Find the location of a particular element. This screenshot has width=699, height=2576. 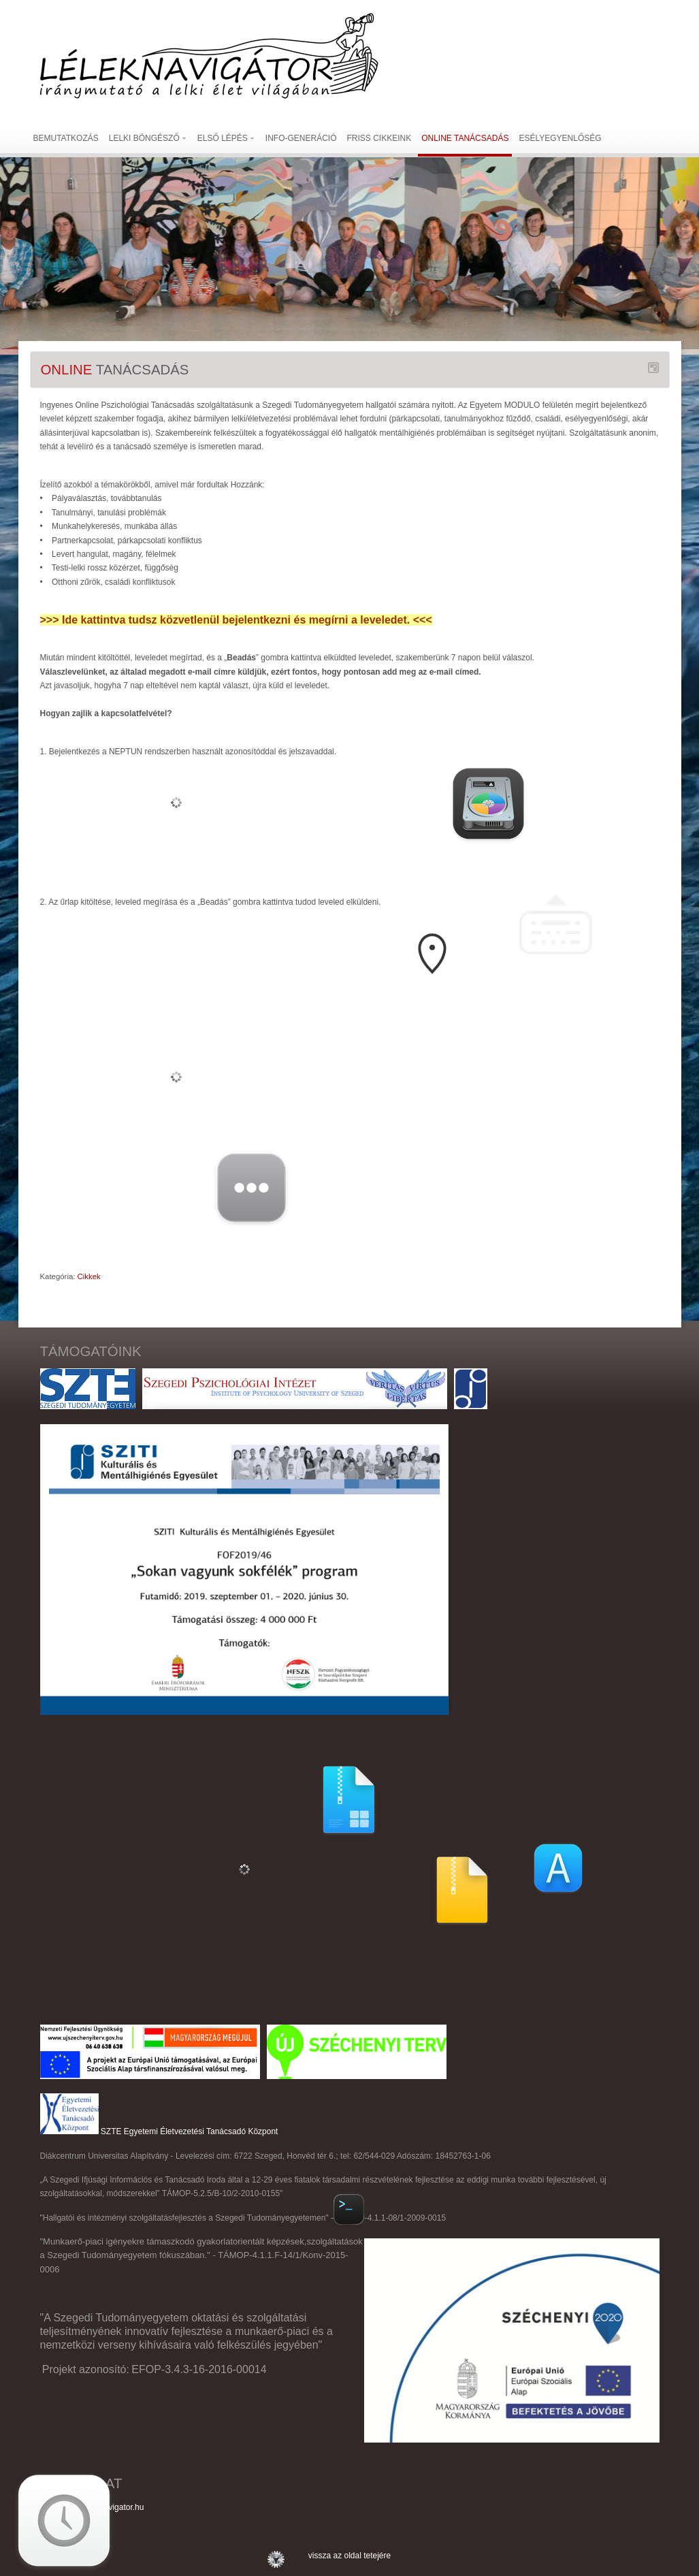

show virtual keyboard is located at coordinates (555, 924).